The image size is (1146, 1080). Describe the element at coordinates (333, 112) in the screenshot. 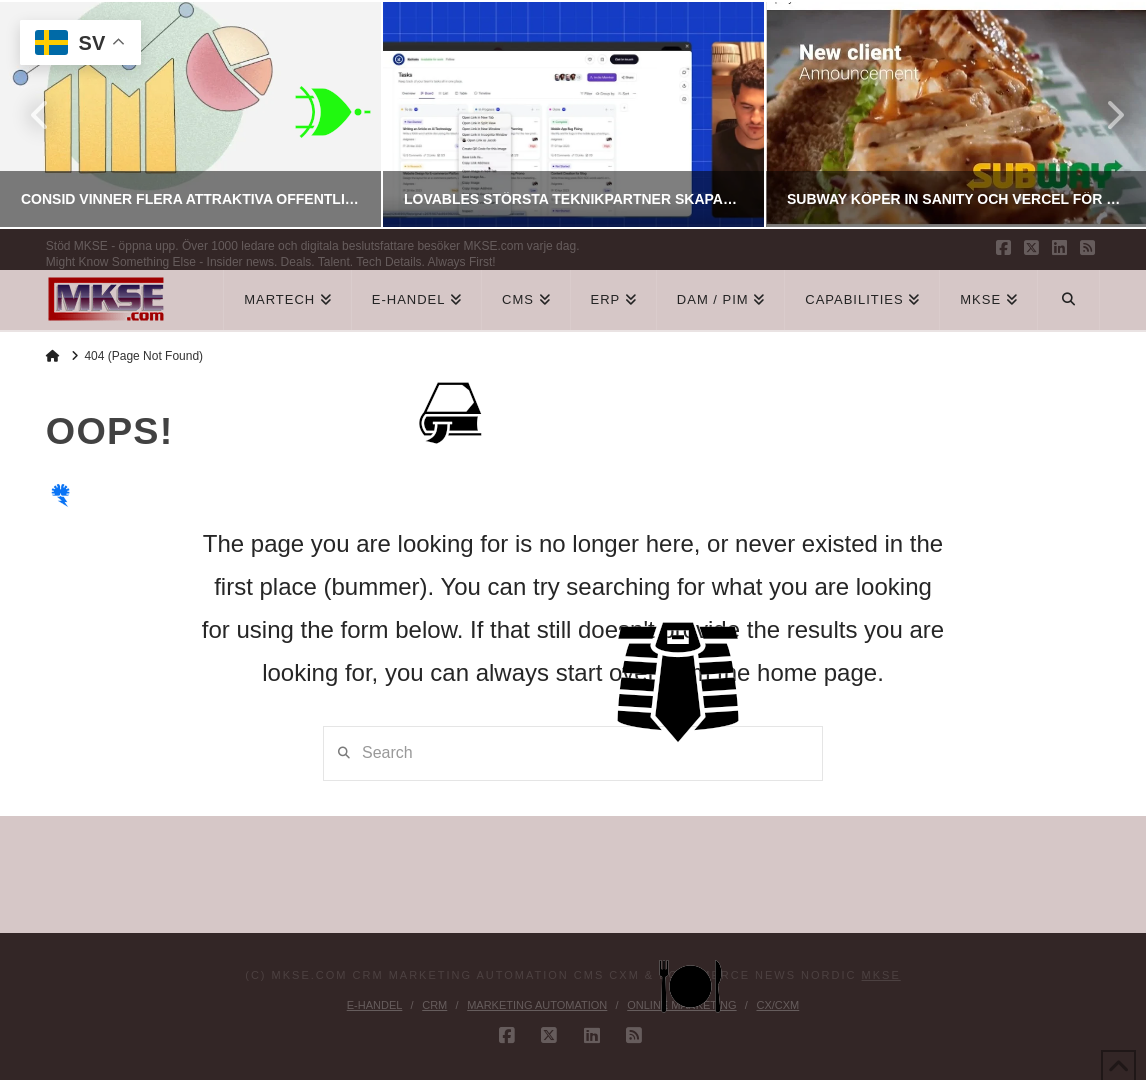

I see `XNOR logic gate symbol in circuit design tool` at that location.